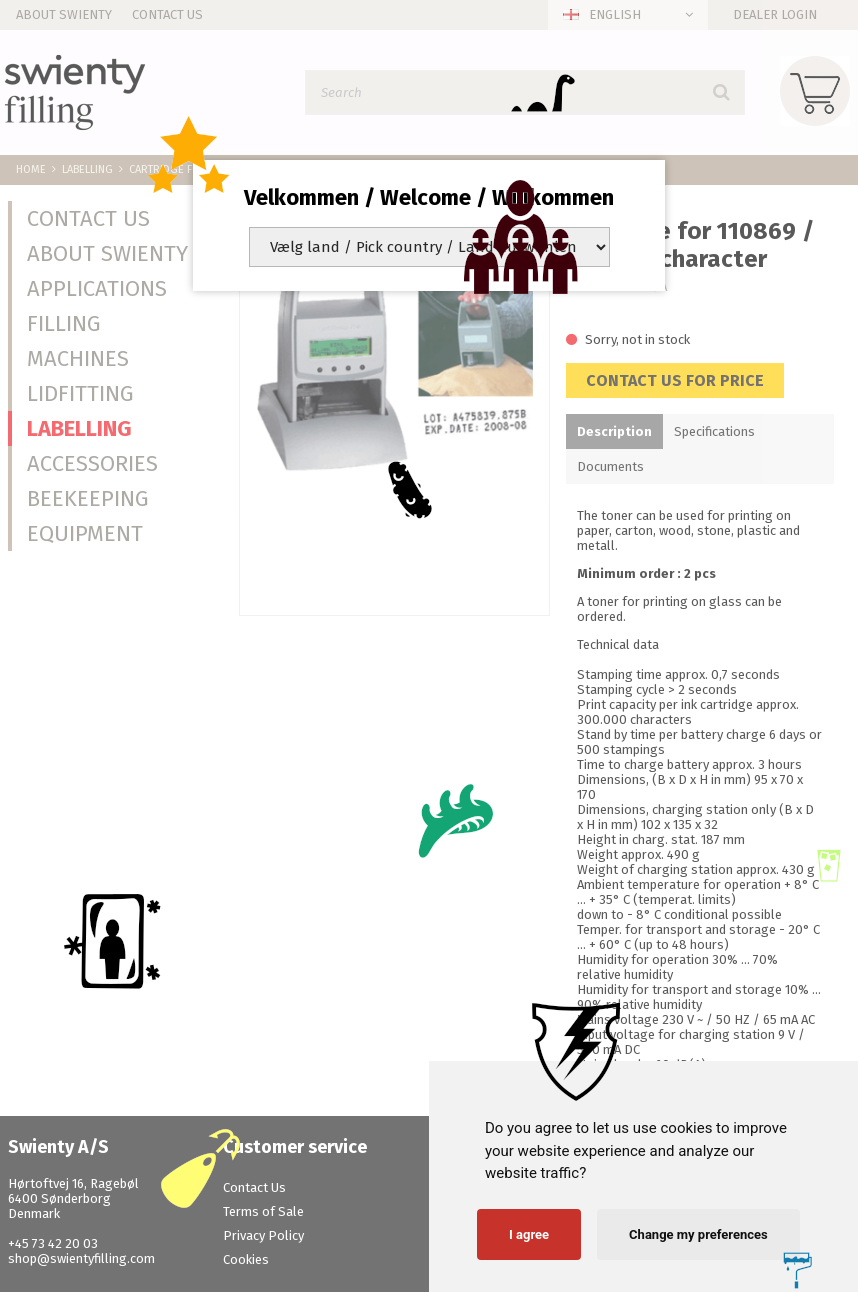 This screenshot has height=1292, width=858. What do you see at coordinates (112, 940) in the screenshot?
I see `indicates a frozen character status effect` at bounding box center [112, 940].